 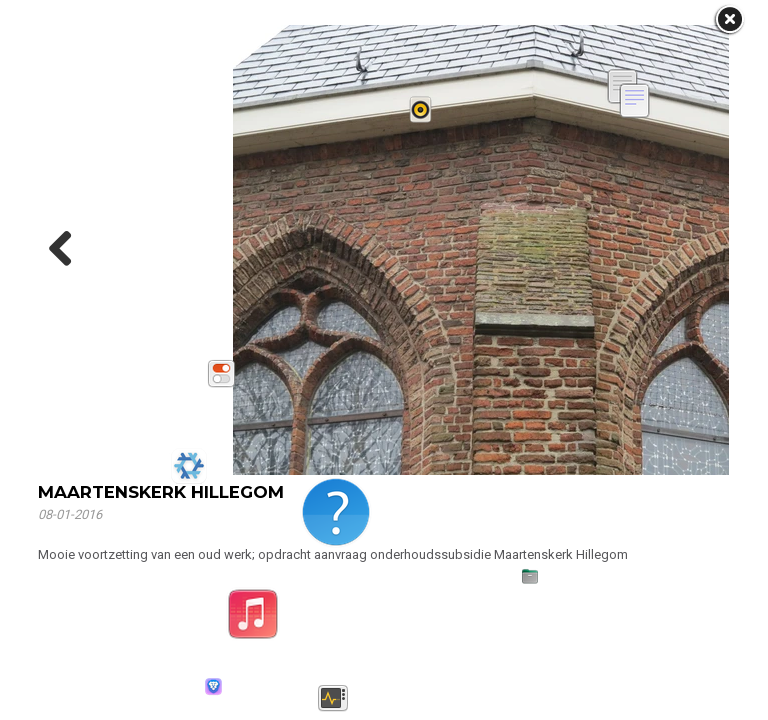 What do you see at coordinates (221, 373) in the screenshot?
I see `open system tweaks or settings customization` at bounding box center [221, 373].